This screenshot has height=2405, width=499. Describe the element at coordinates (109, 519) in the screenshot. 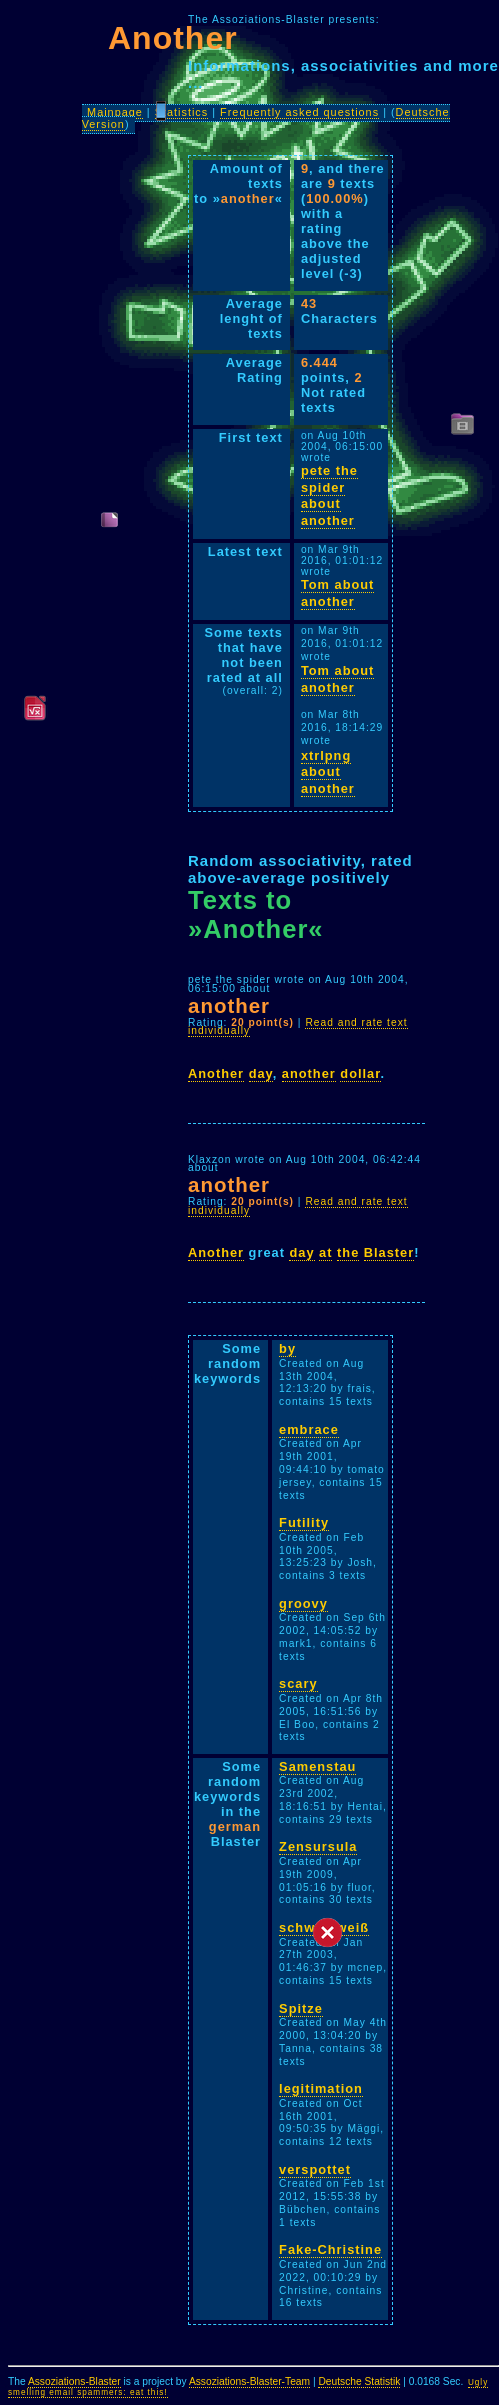

I see `change desktop wallpaper settings` at that location.